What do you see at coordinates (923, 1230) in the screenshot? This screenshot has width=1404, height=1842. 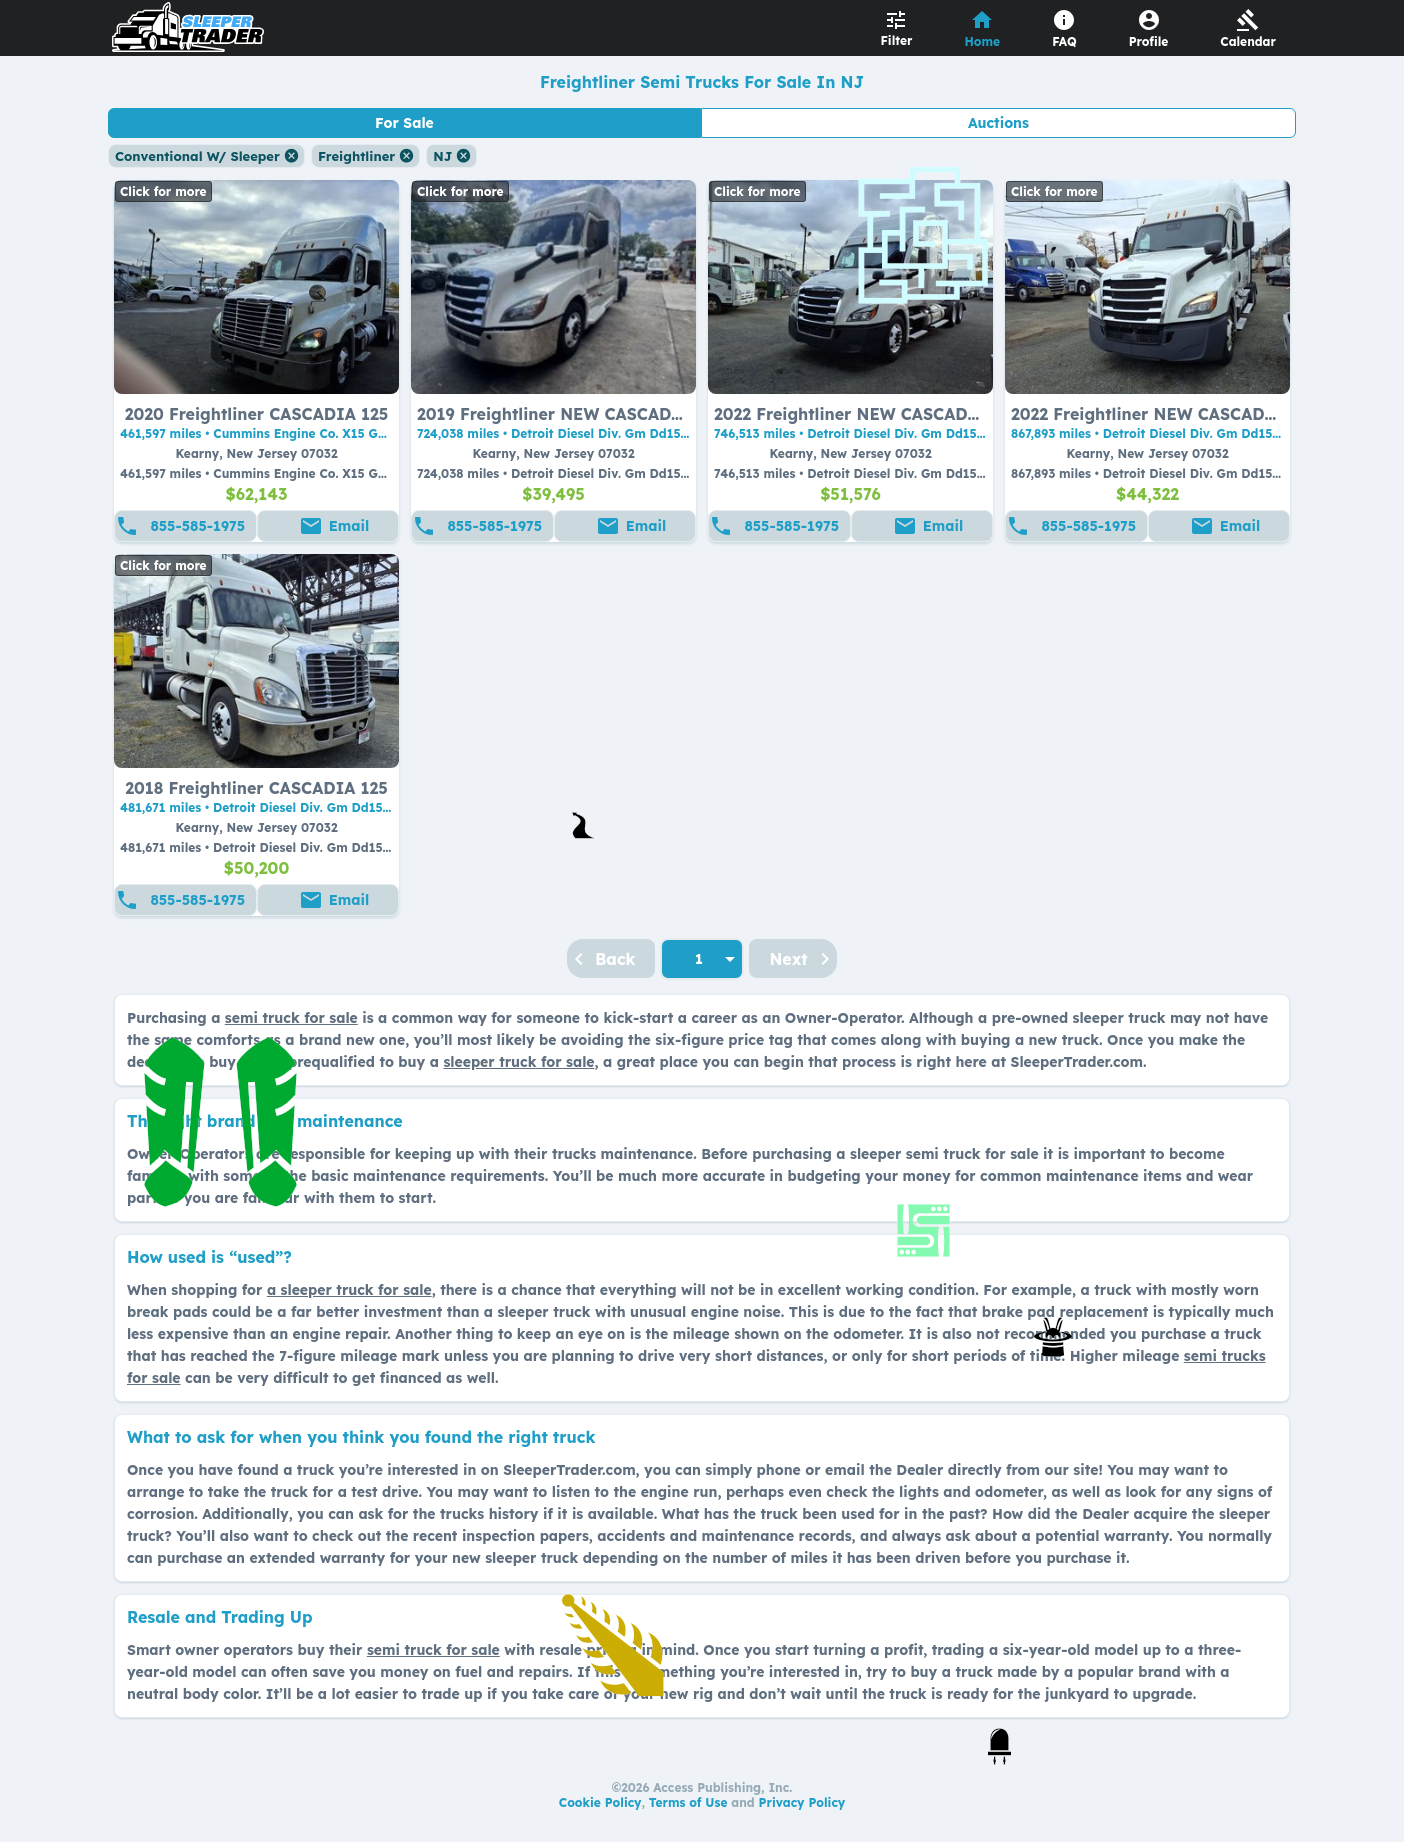 I see `abstract game logo or brand mark` at bounding box center [923, 1230].